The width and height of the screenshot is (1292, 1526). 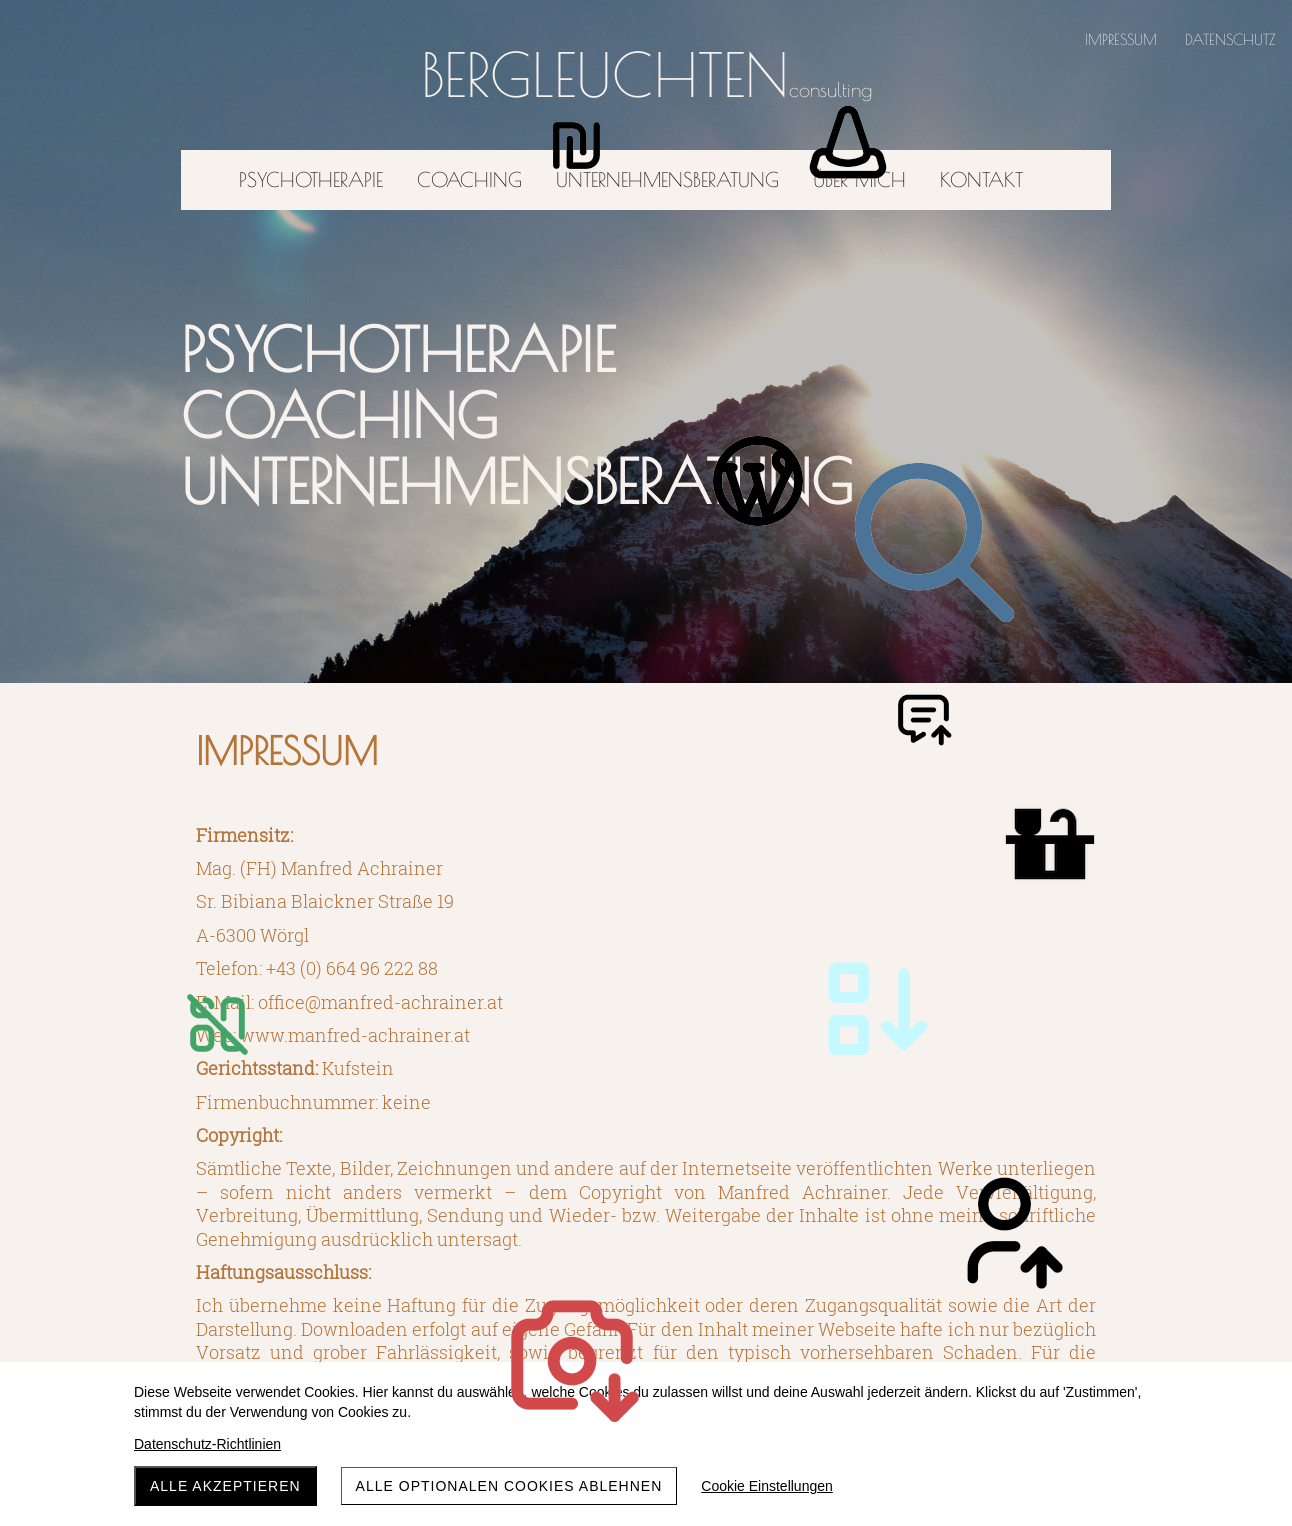 I want to click on browse kitchen countertop options, so click(x=1050, y=844).